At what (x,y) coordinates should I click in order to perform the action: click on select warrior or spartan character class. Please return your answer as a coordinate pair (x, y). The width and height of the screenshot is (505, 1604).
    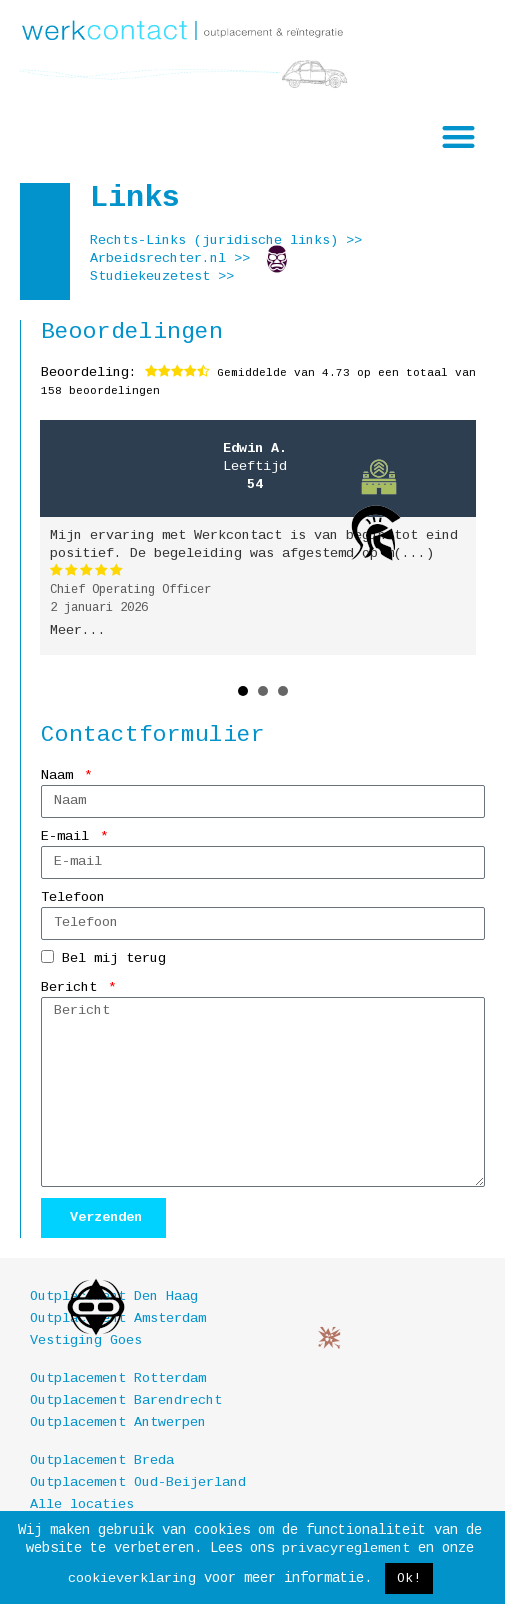
    Looking at the image, I should click on (376, 533).